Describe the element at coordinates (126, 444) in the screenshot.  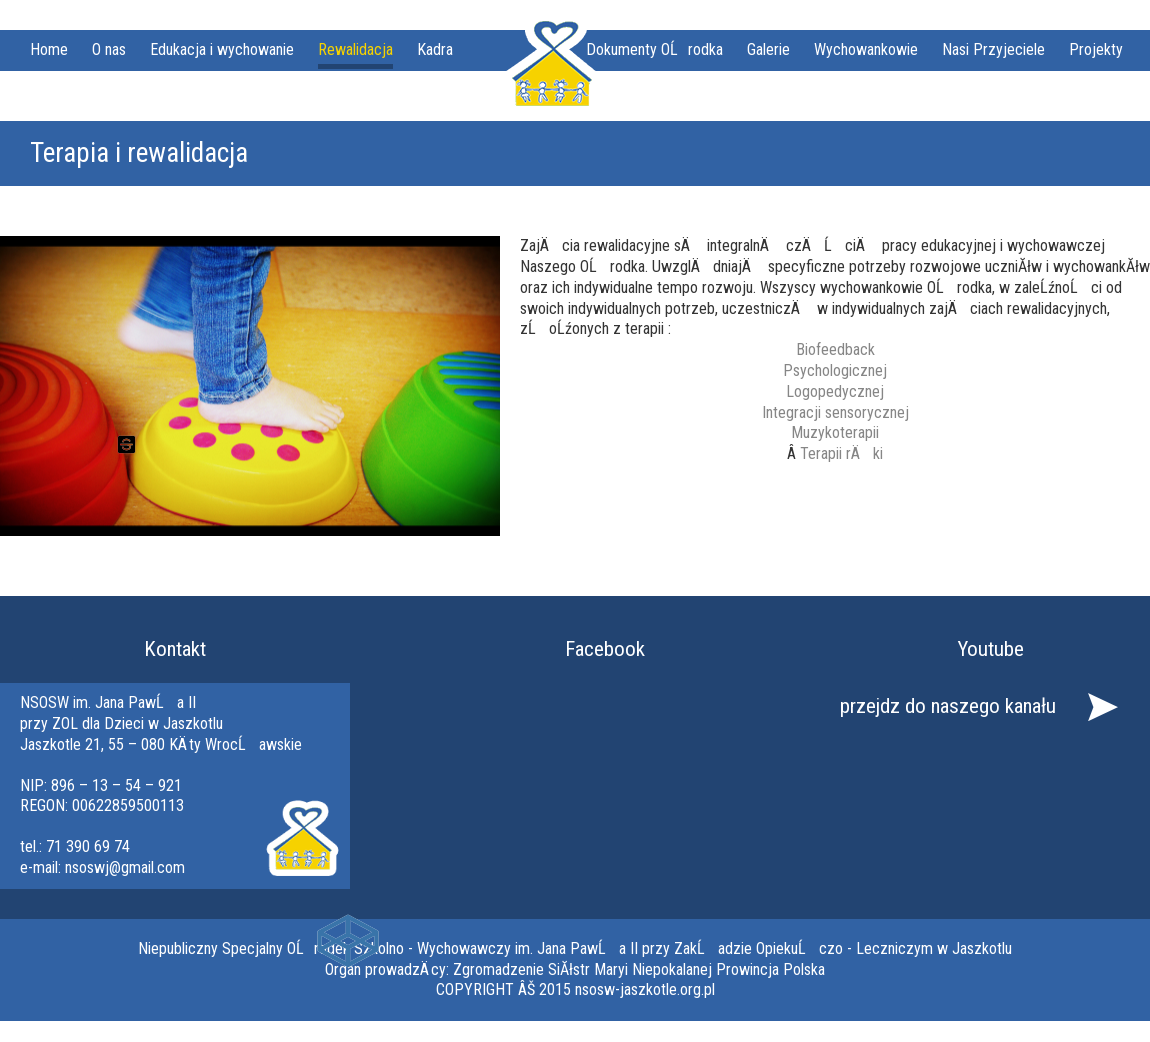
I see `apply strikethrough formatting to selected text` at that location.